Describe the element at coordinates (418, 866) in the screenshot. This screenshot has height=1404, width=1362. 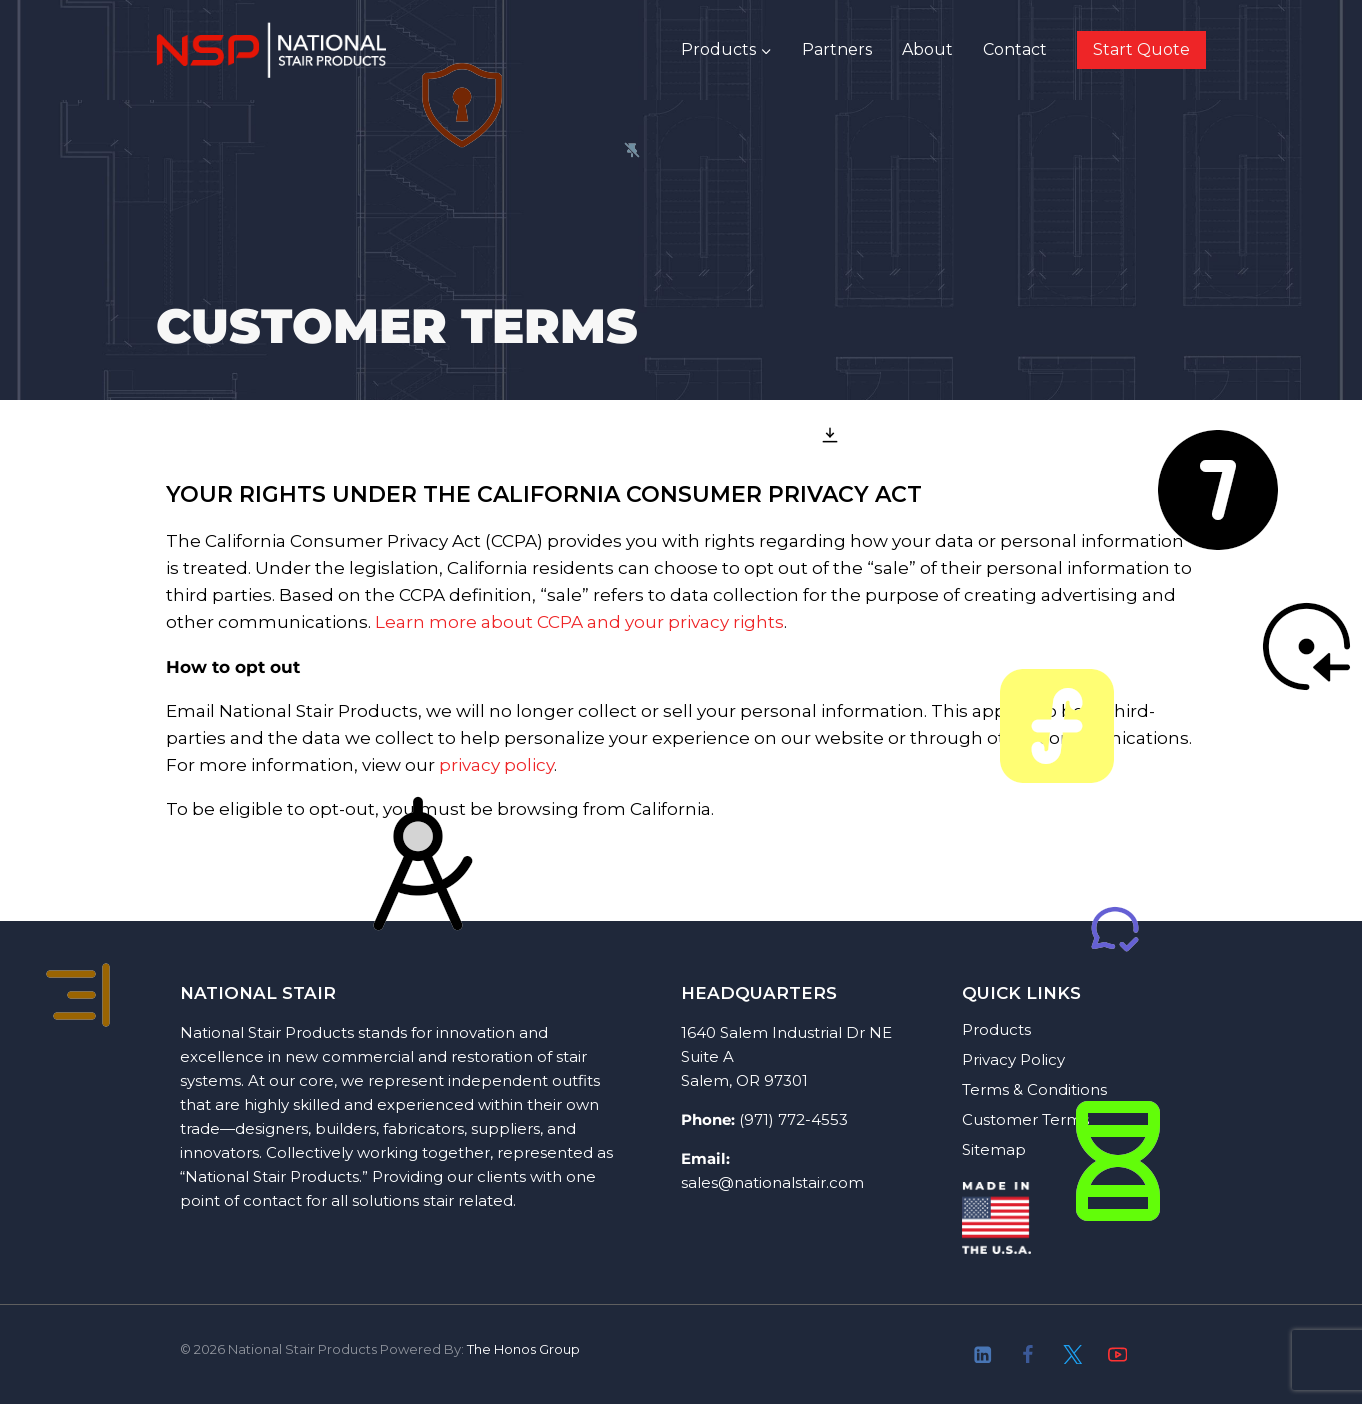
I see `access drawing or measurement tools` at that location.